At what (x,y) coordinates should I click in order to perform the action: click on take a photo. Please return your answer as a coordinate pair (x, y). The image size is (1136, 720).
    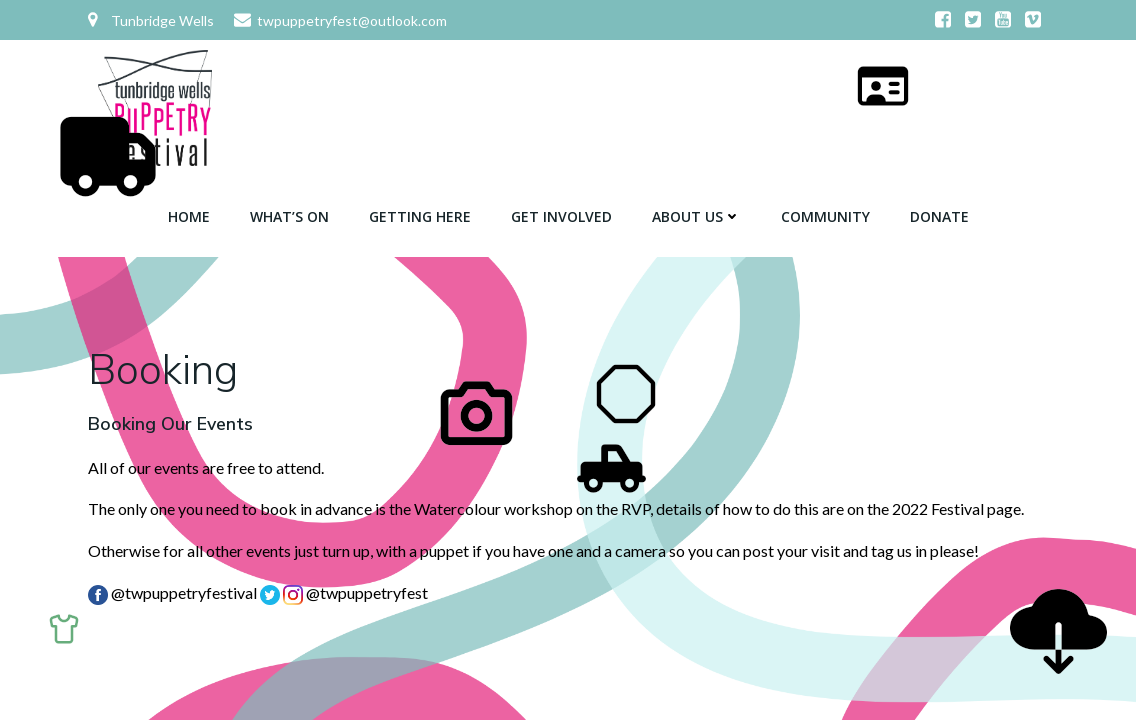
    Looking at the image, I should click on (476, 414).